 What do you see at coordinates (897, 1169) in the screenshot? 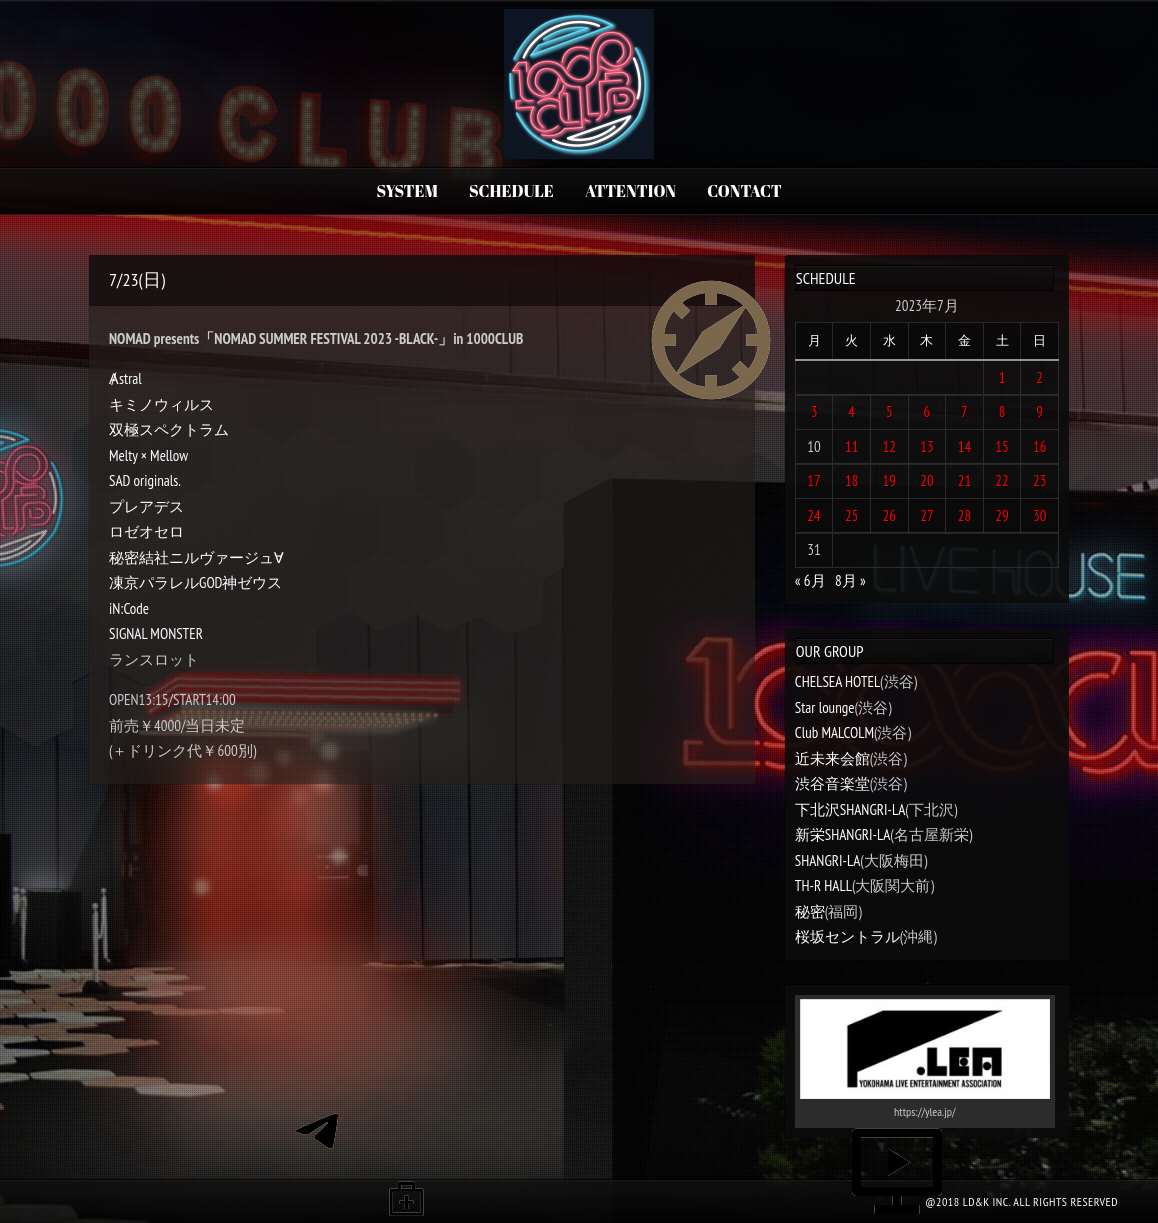
I see `start a slideshow presentation` at bounding box center [897, 1169].